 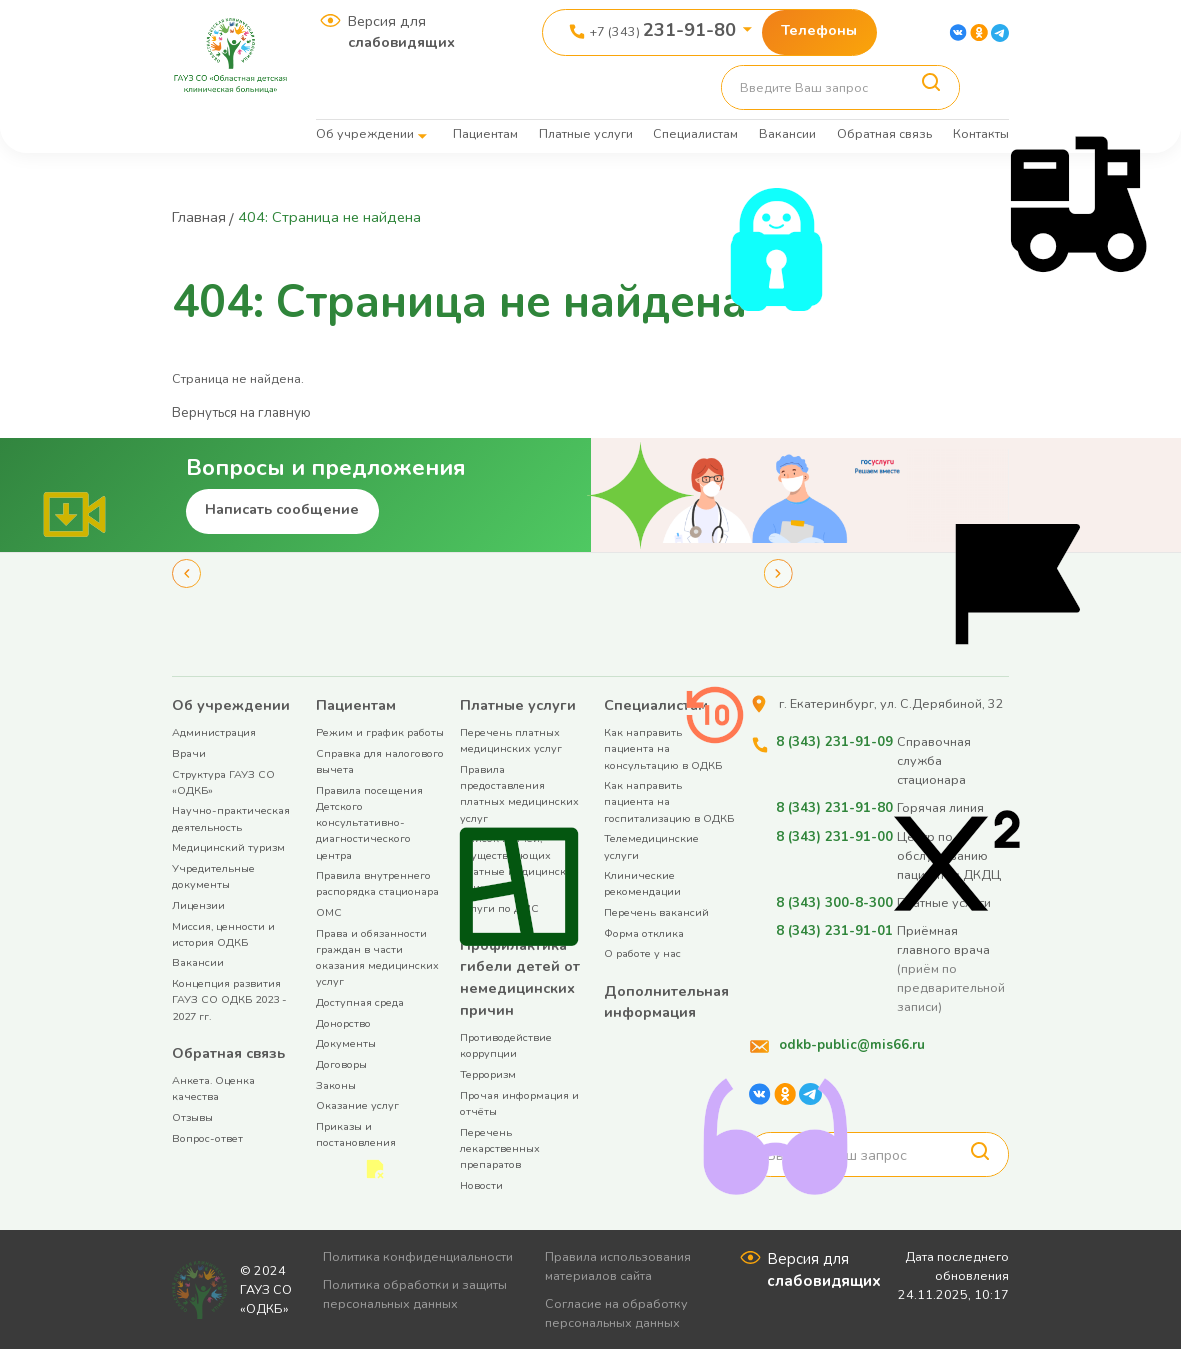 I want to click on enable reading mode or accessibility features, so click(x=775, y=1142).